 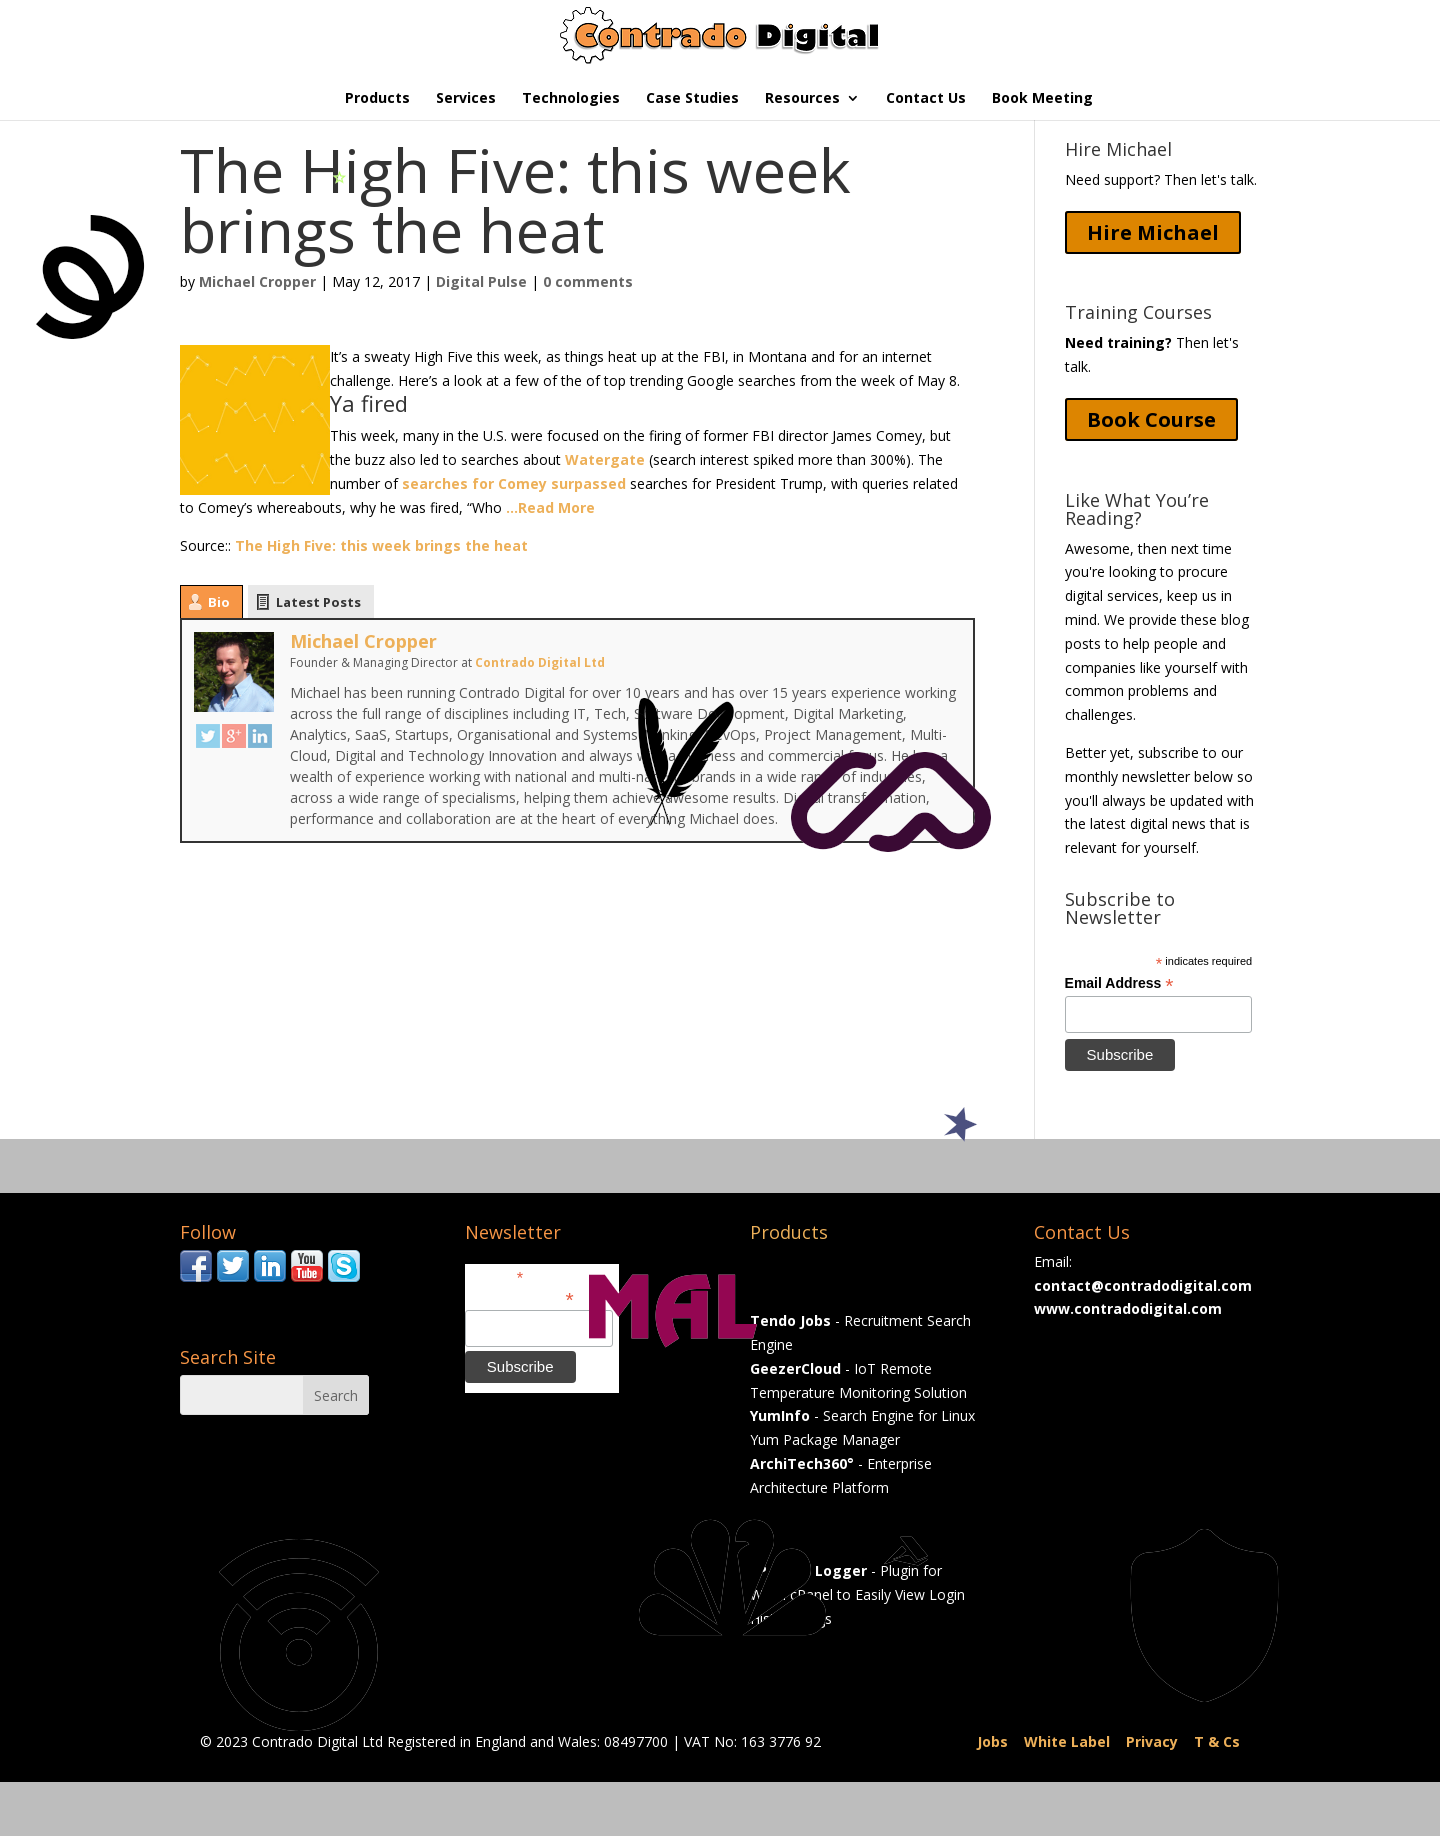 What do you see at coordinates (90, 277) in the screenshot?
I see `spring creators platform logo` at bounding box center [90, 277].